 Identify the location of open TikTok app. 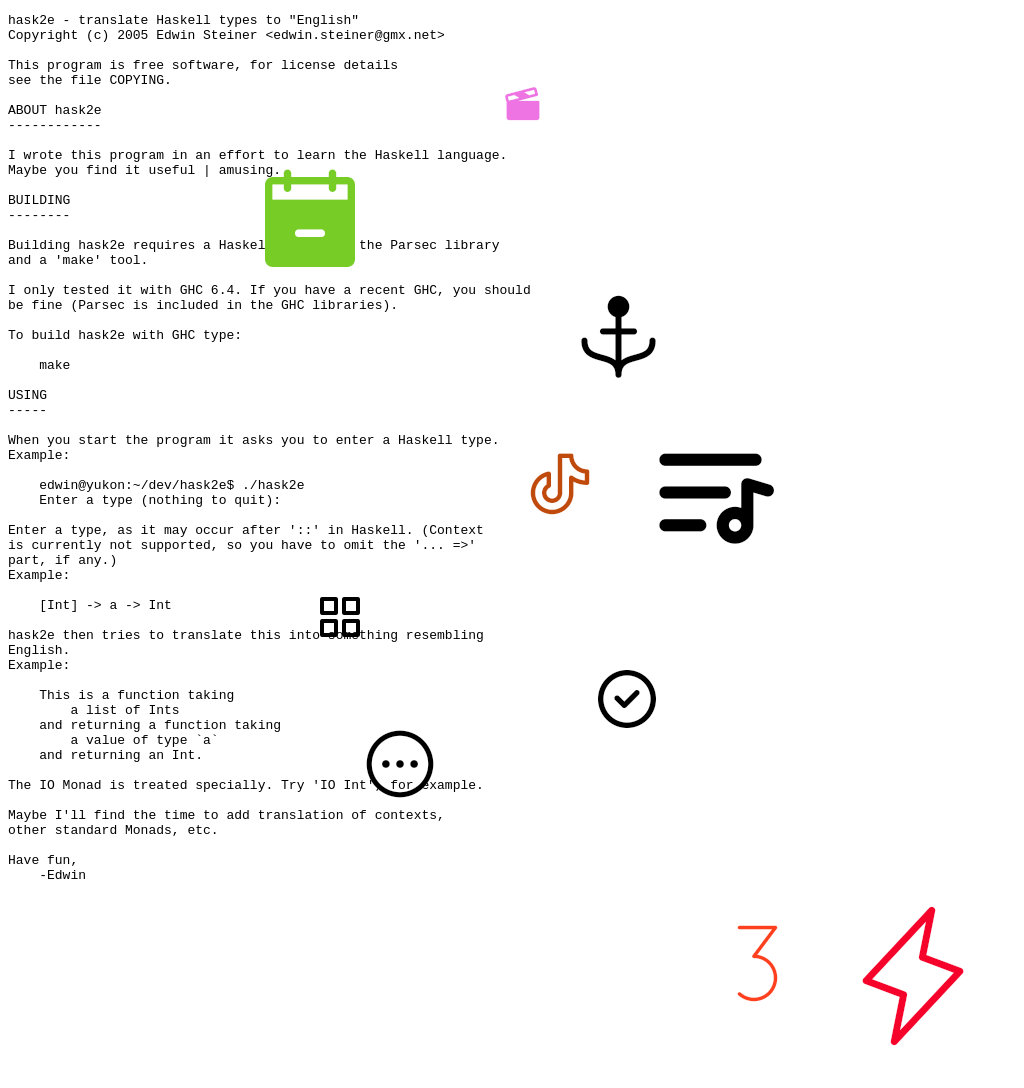
(560, 485).